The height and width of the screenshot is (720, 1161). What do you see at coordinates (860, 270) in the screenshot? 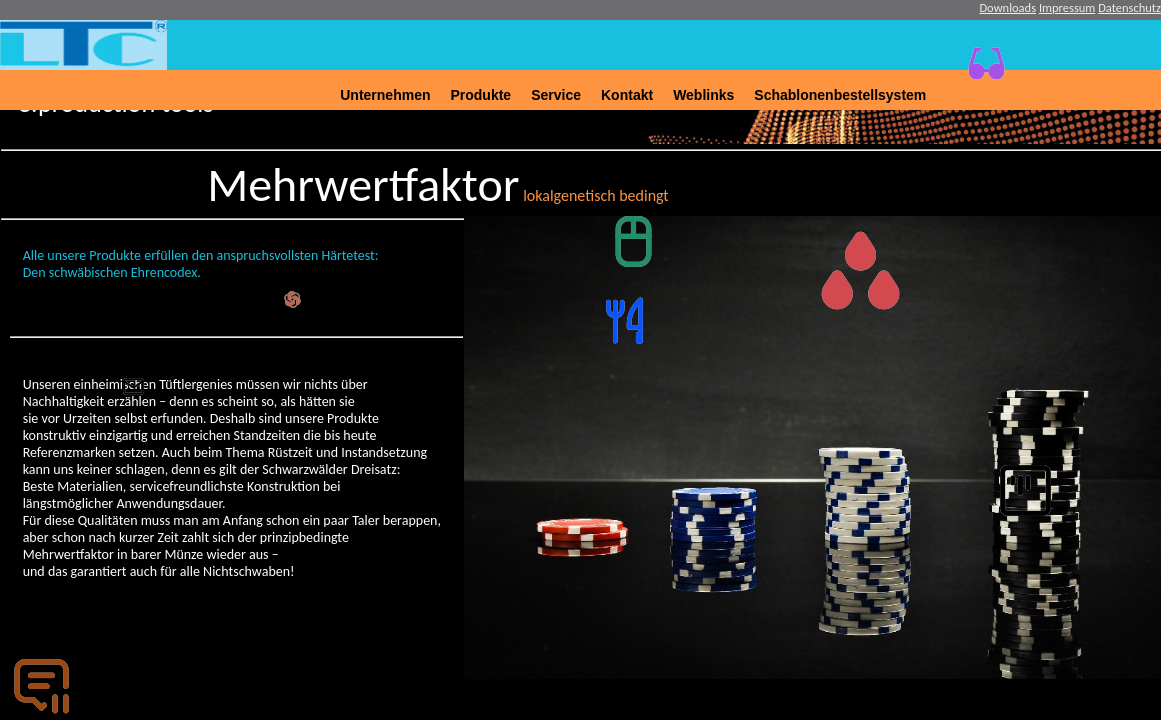
I see `adjust humidity or moisture settings` at bounding box center [860, 270].